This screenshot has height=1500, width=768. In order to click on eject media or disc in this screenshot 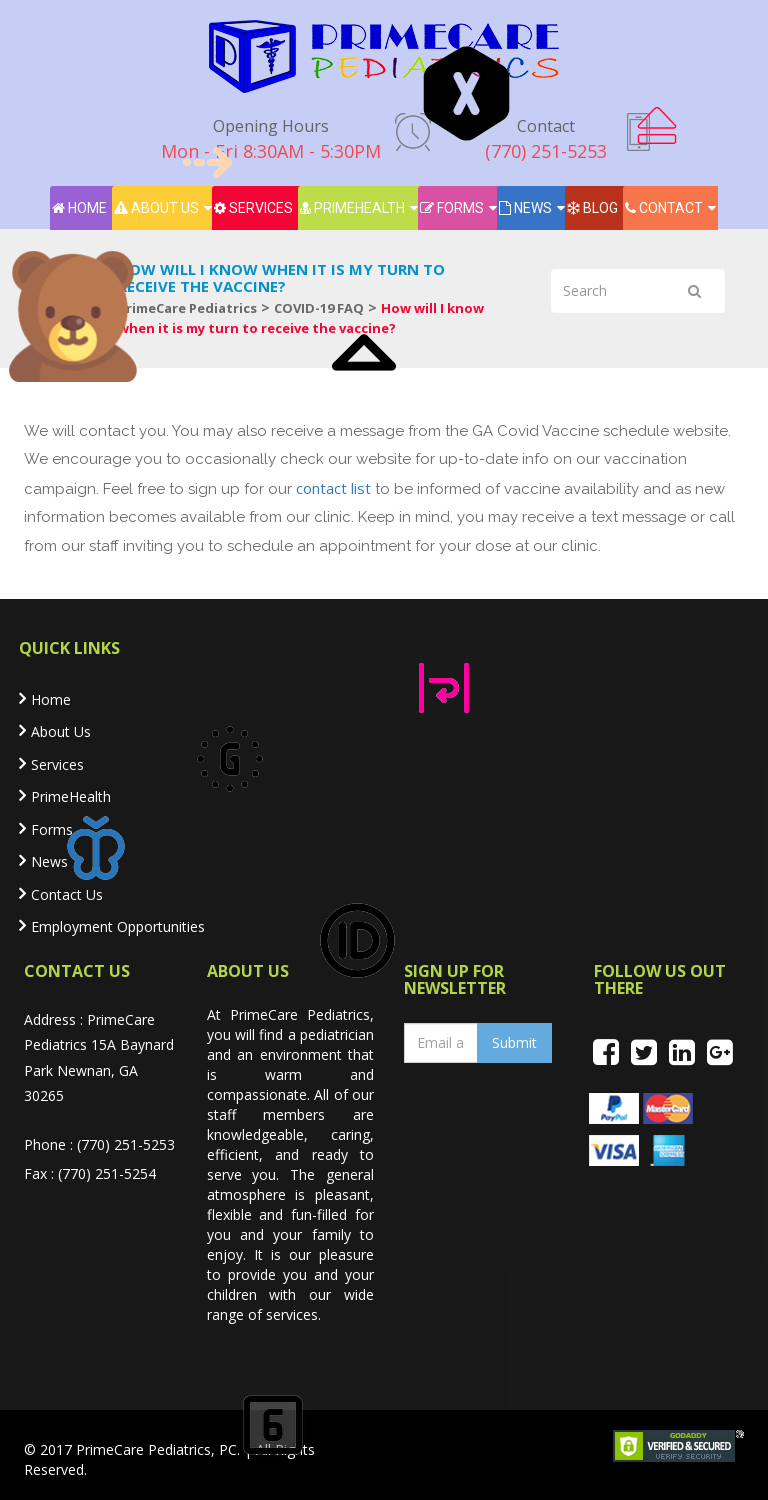, I will do `click(657, 128)`.